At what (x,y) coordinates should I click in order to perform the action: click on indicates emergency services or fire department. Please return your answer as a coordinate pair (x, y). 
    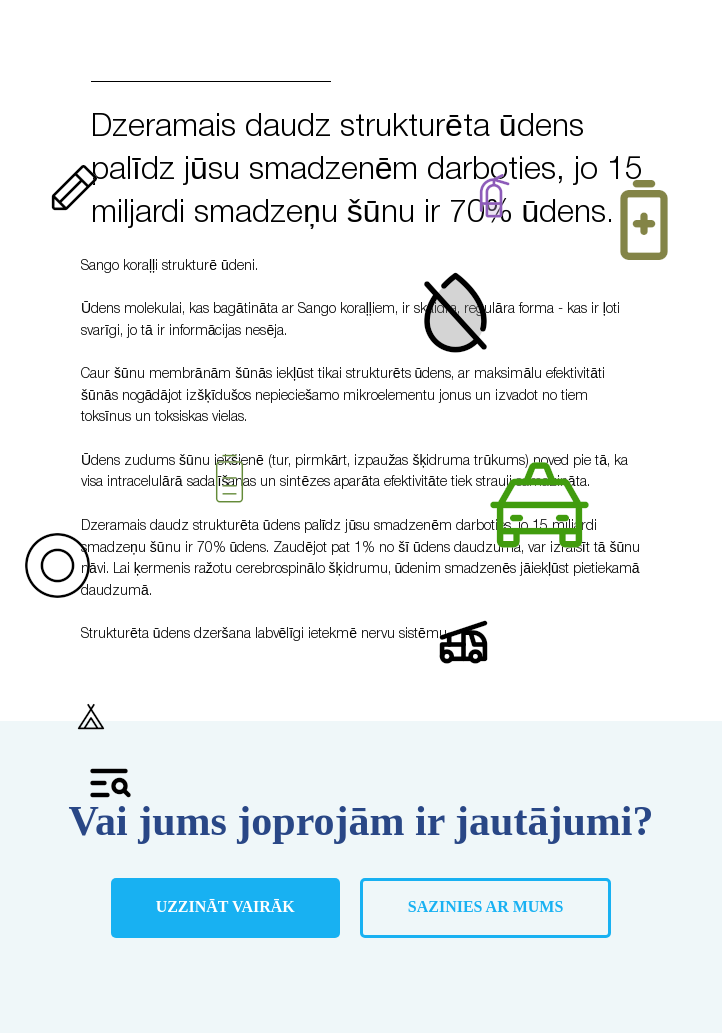
    Looking at the image, I should click on (463, 644).